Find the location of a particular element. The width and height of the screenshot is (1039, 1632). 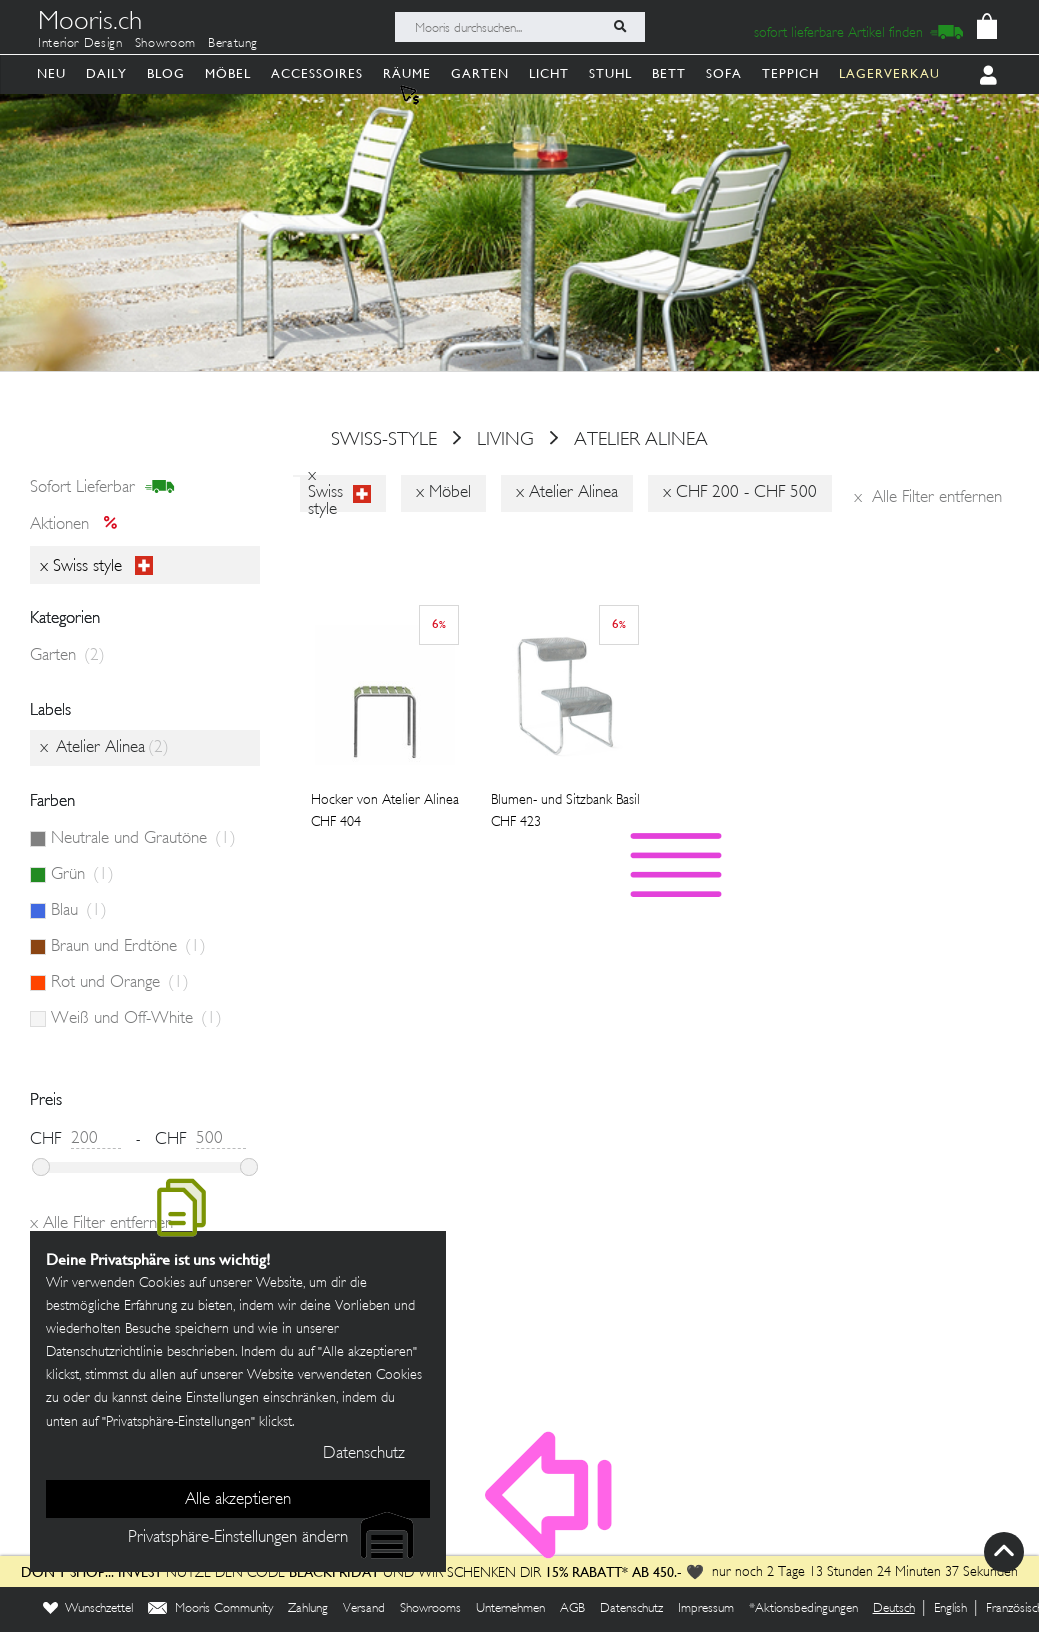

view all files or documents is located at coordinates (181, 1207).